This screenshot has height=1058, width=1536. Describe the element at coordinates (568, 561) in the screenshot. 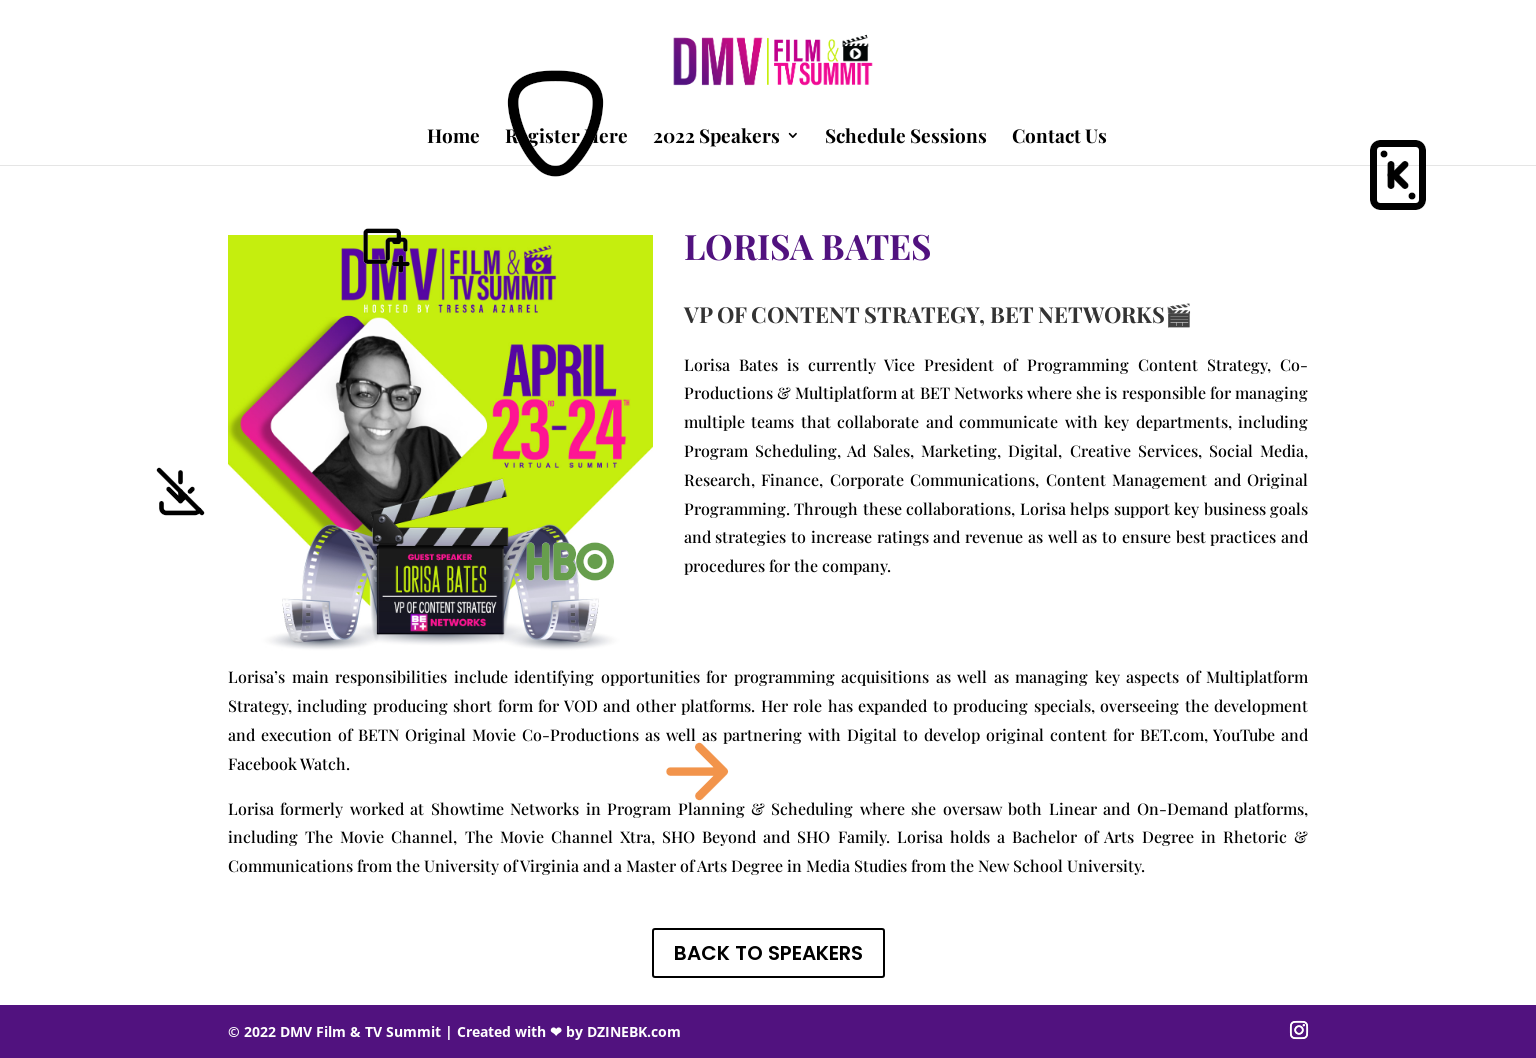

I see `open the HBO streaming app` at that location.